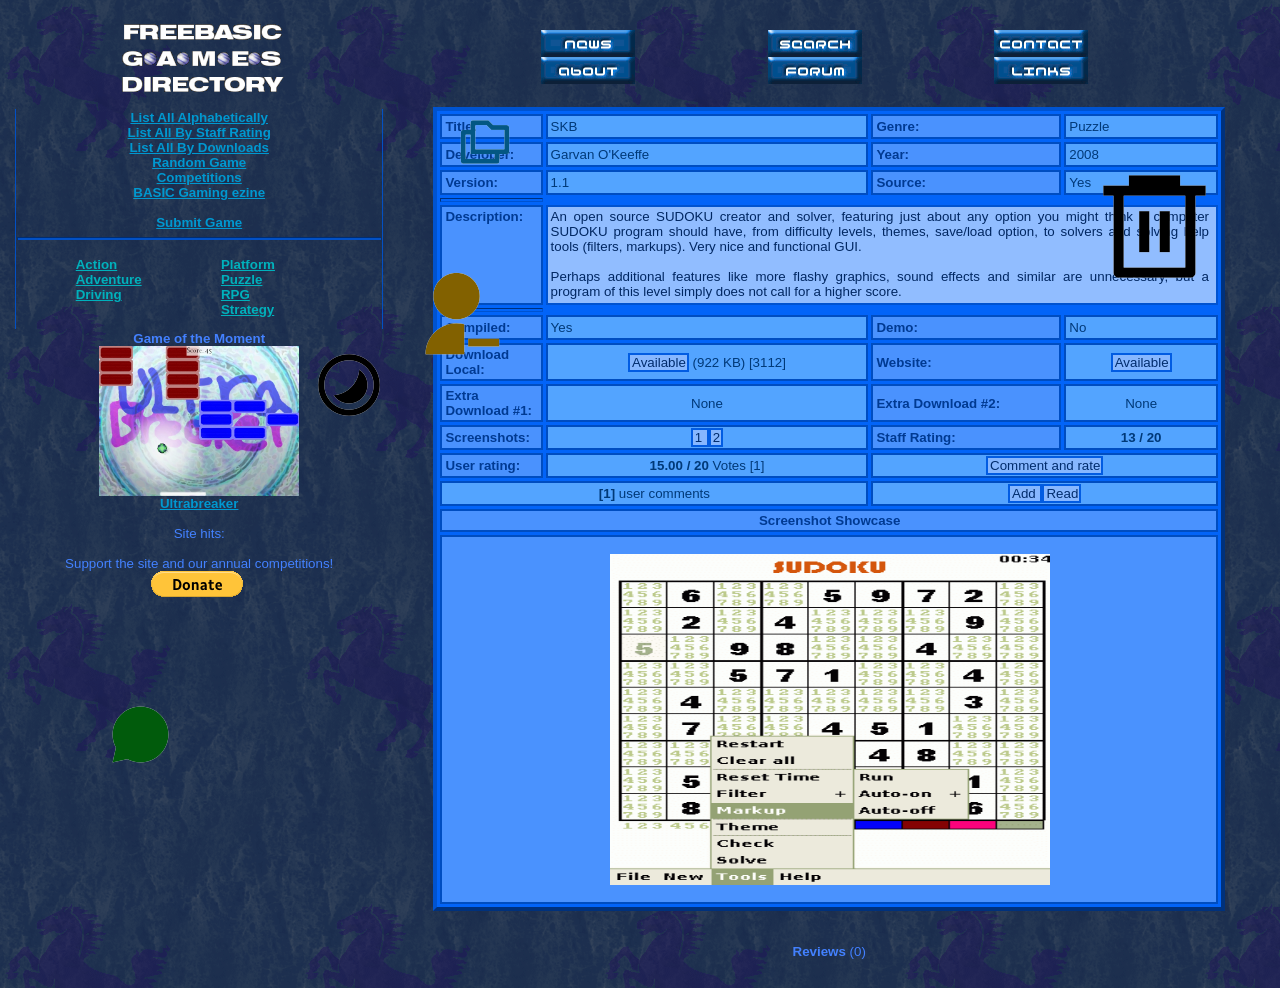  What do you see at coordinates (456, 315) in the screenshot?
I see `remove a user or contact` at bounding box center [456, 315].